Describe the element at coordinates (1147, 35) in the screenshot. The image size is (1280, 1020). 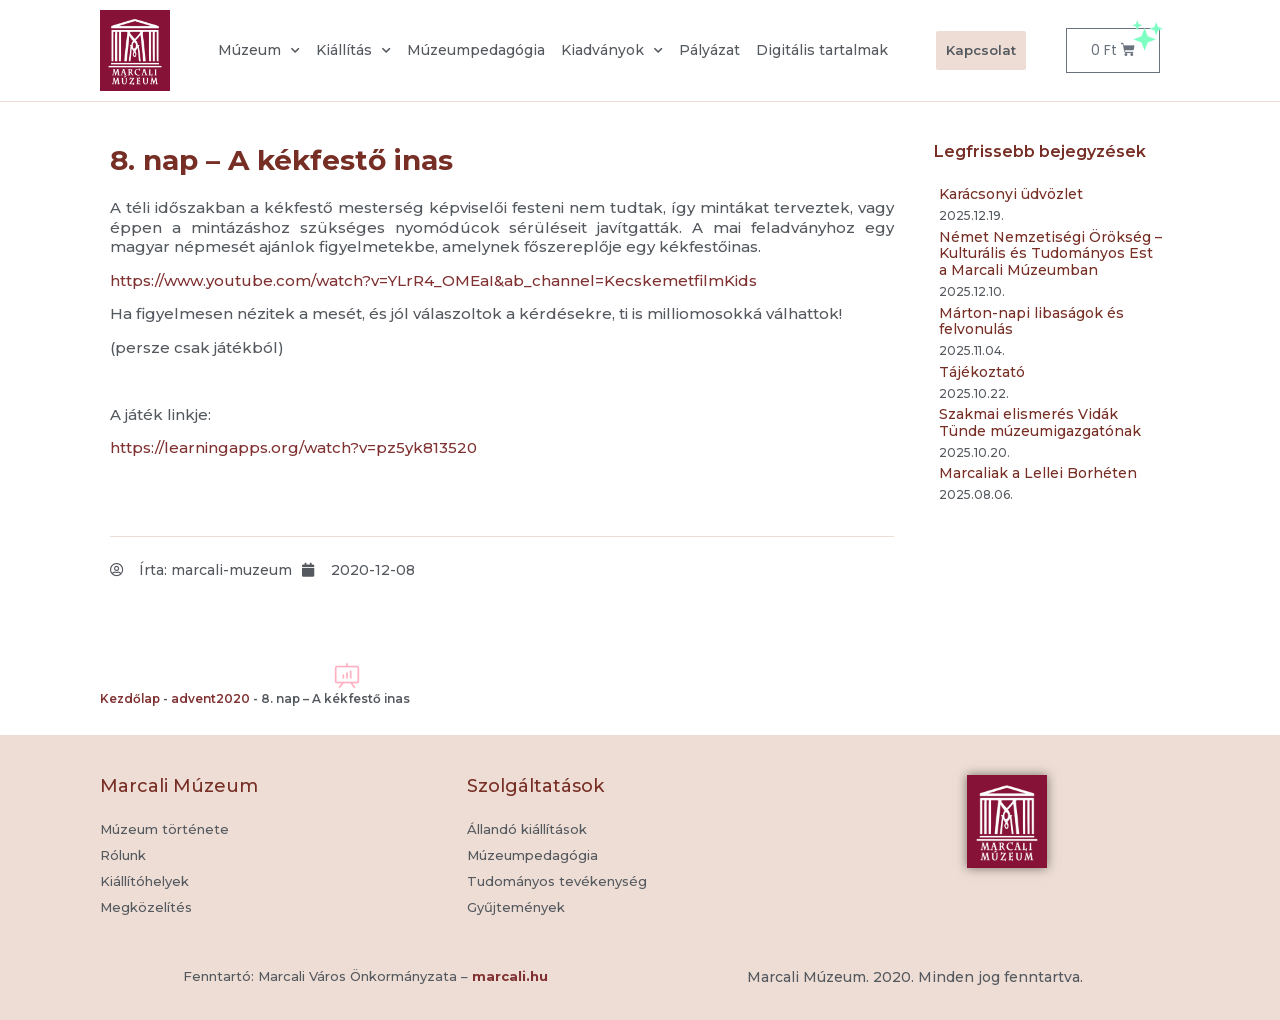
I see `indicates AI-generated or enhanced content` at that location.